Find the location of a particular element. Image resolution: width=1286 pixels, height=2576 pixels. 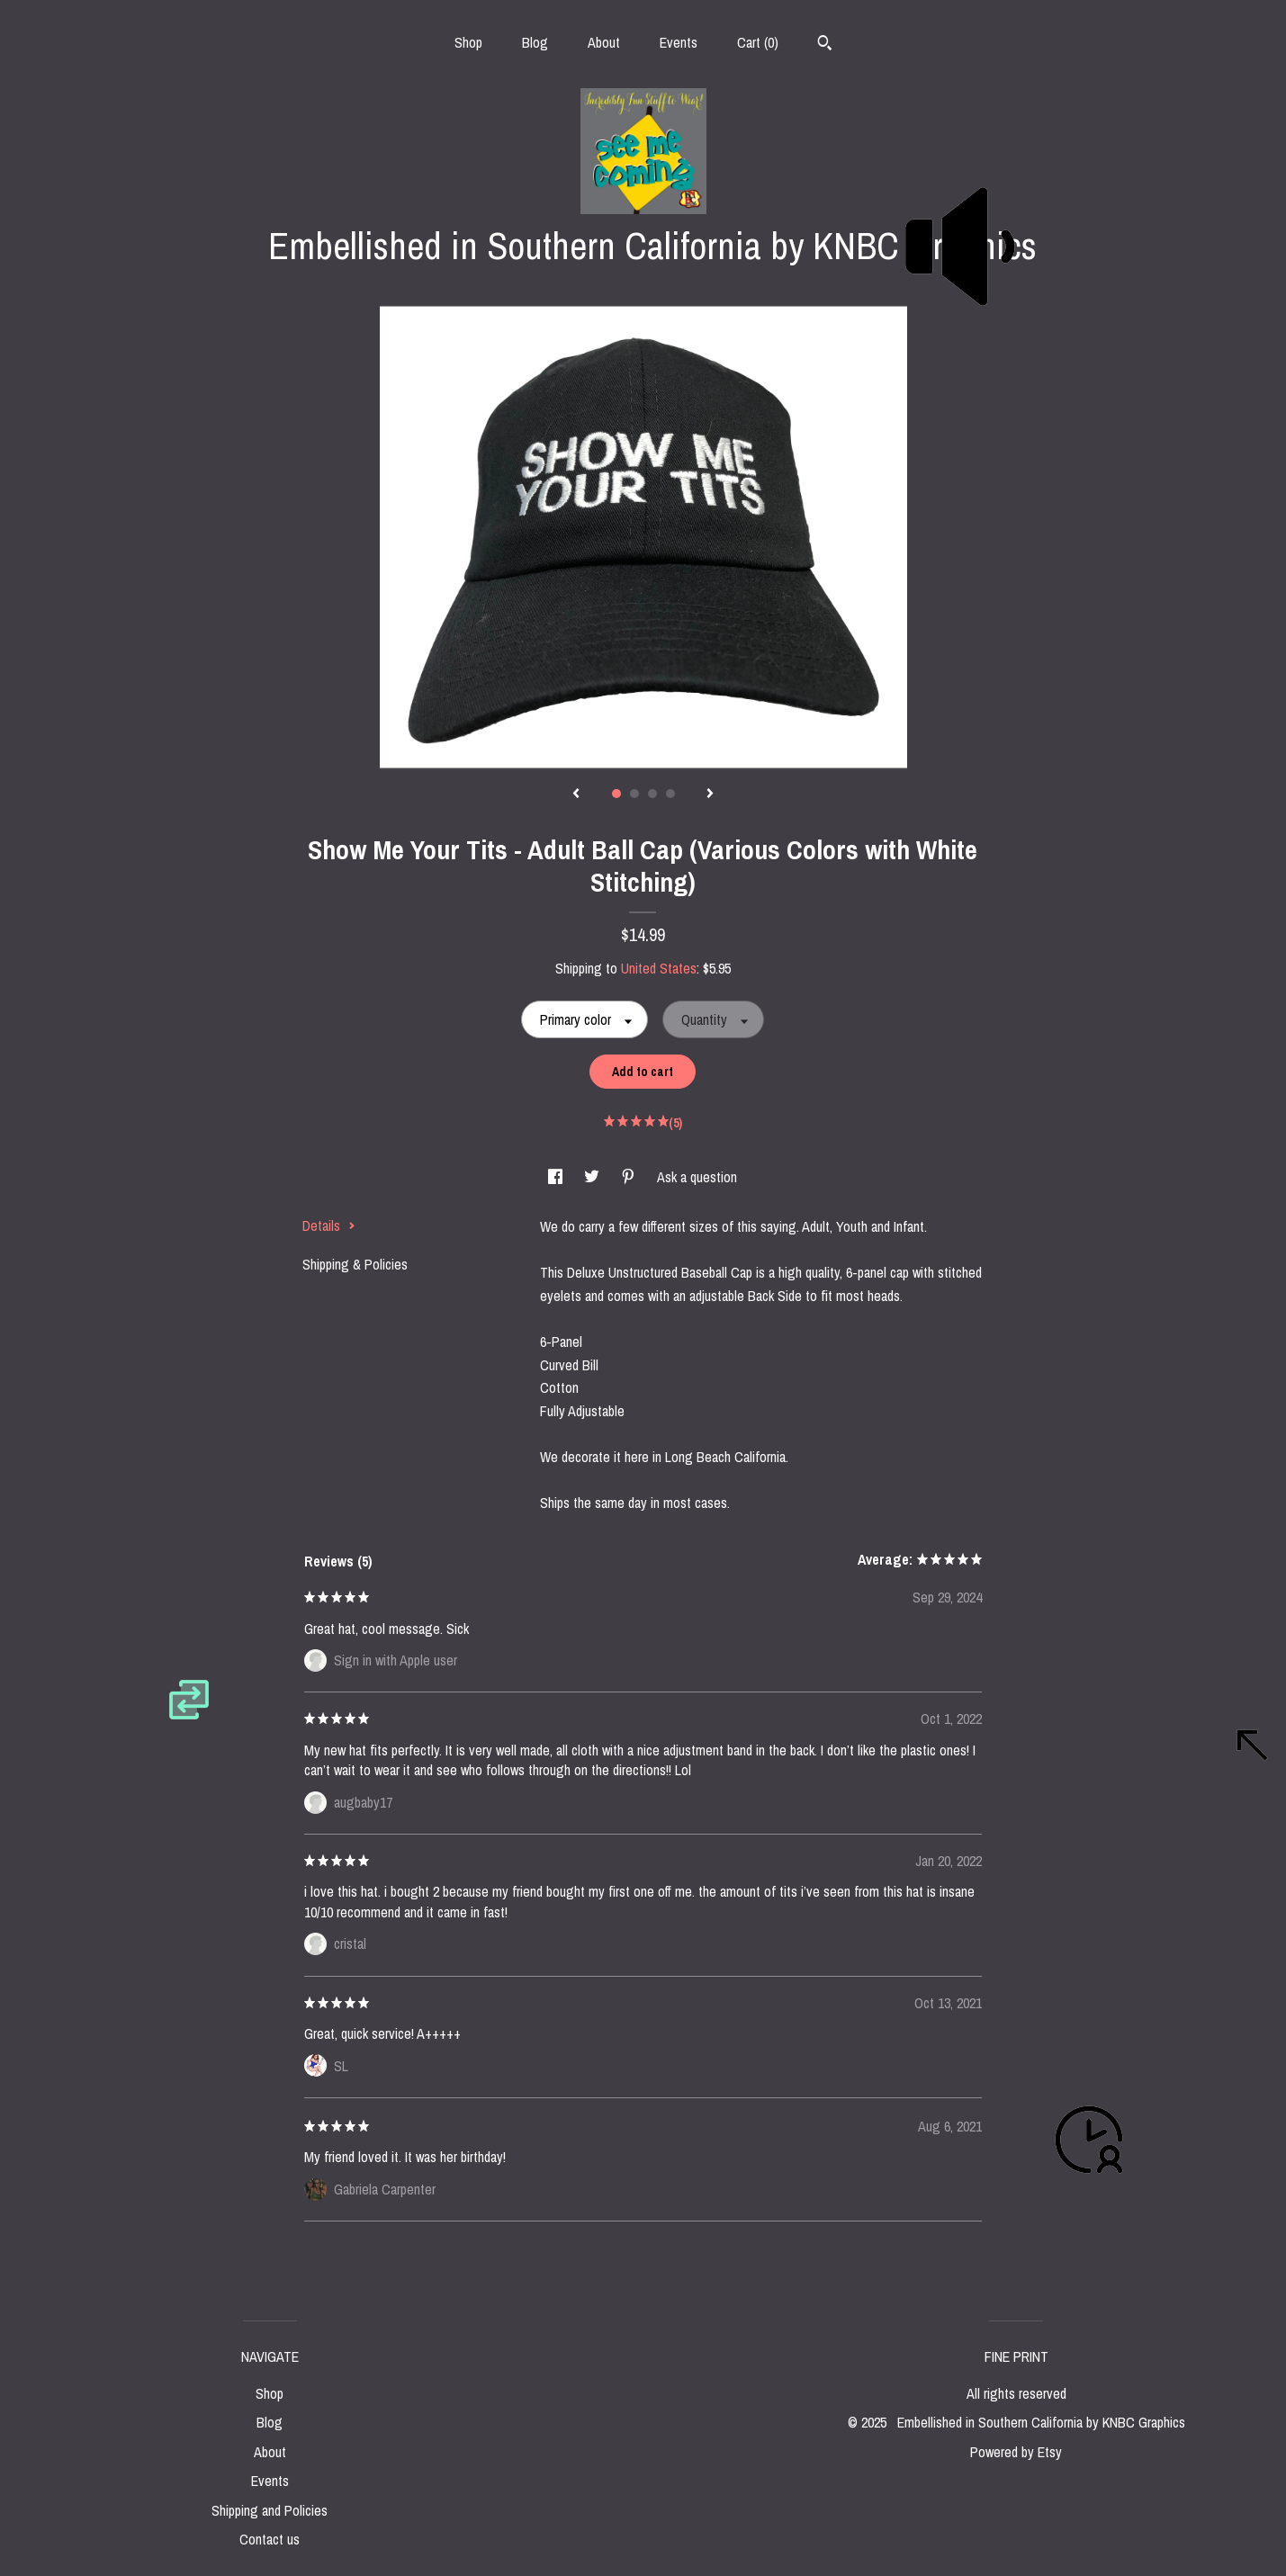

swap or exchange items is located at coordinates (189, 1700).